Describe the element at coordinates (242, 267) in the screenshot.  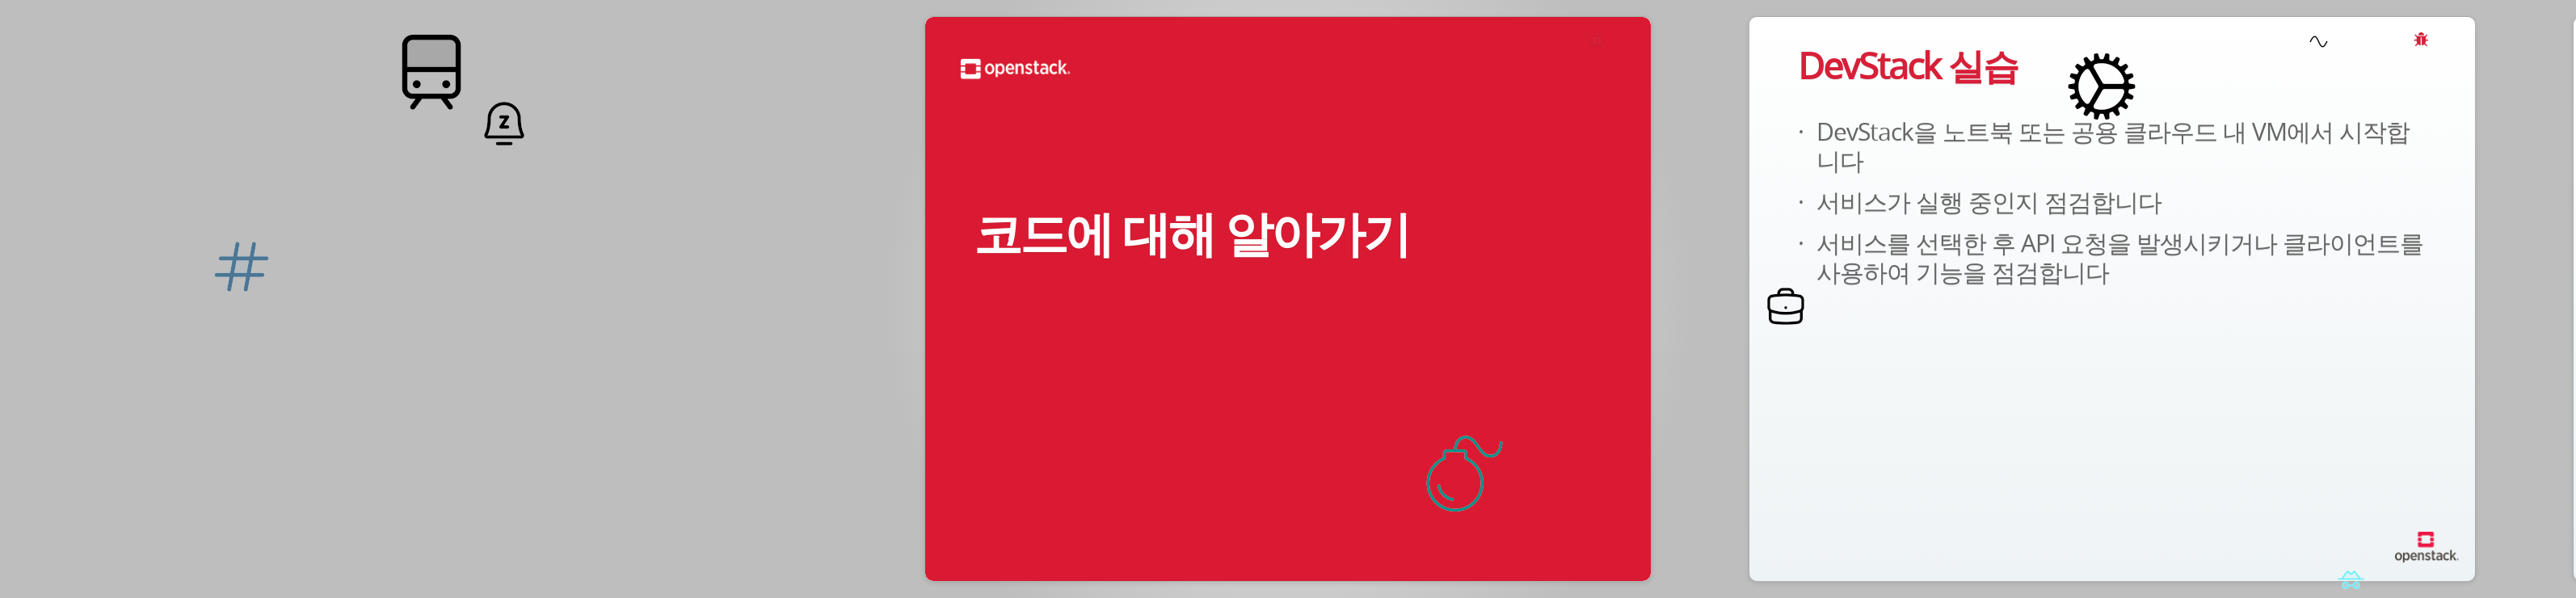
I see `view or browse hashtags` at that location.